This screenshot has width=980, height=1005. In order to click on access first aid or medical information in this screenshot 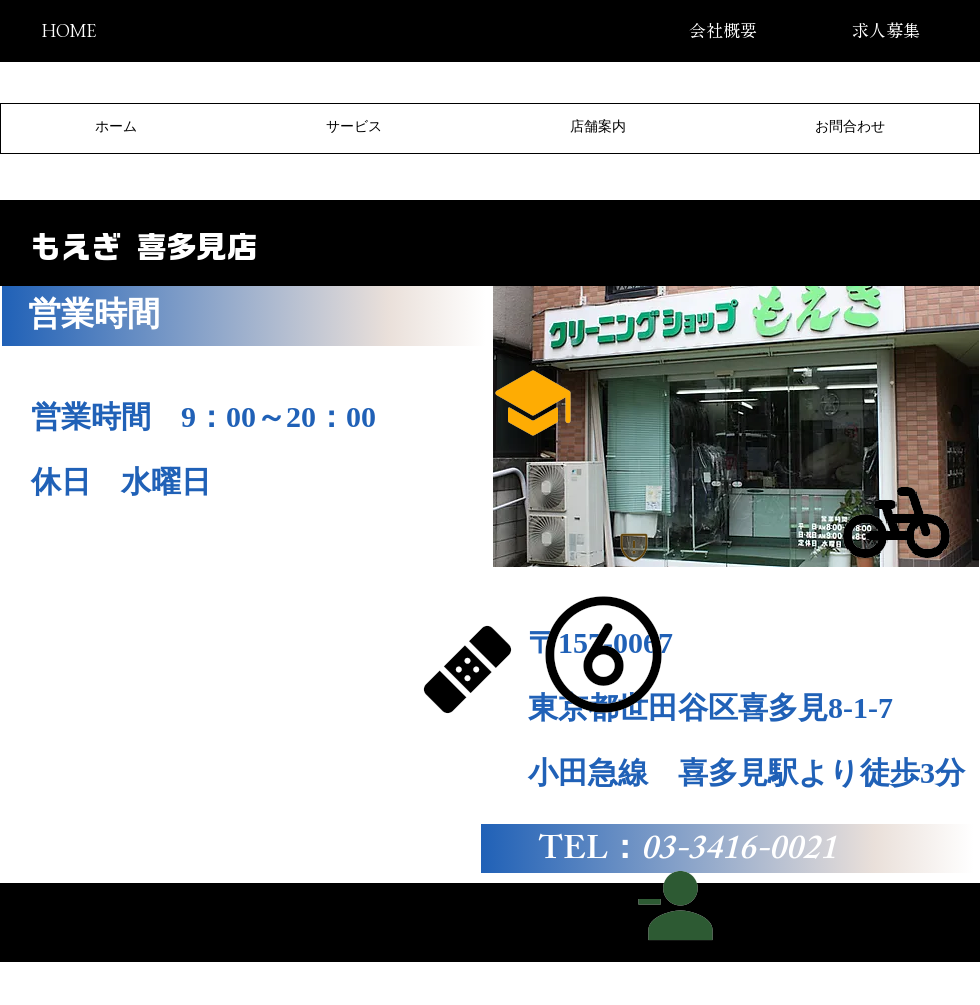, I will do `click(467, 669)`.